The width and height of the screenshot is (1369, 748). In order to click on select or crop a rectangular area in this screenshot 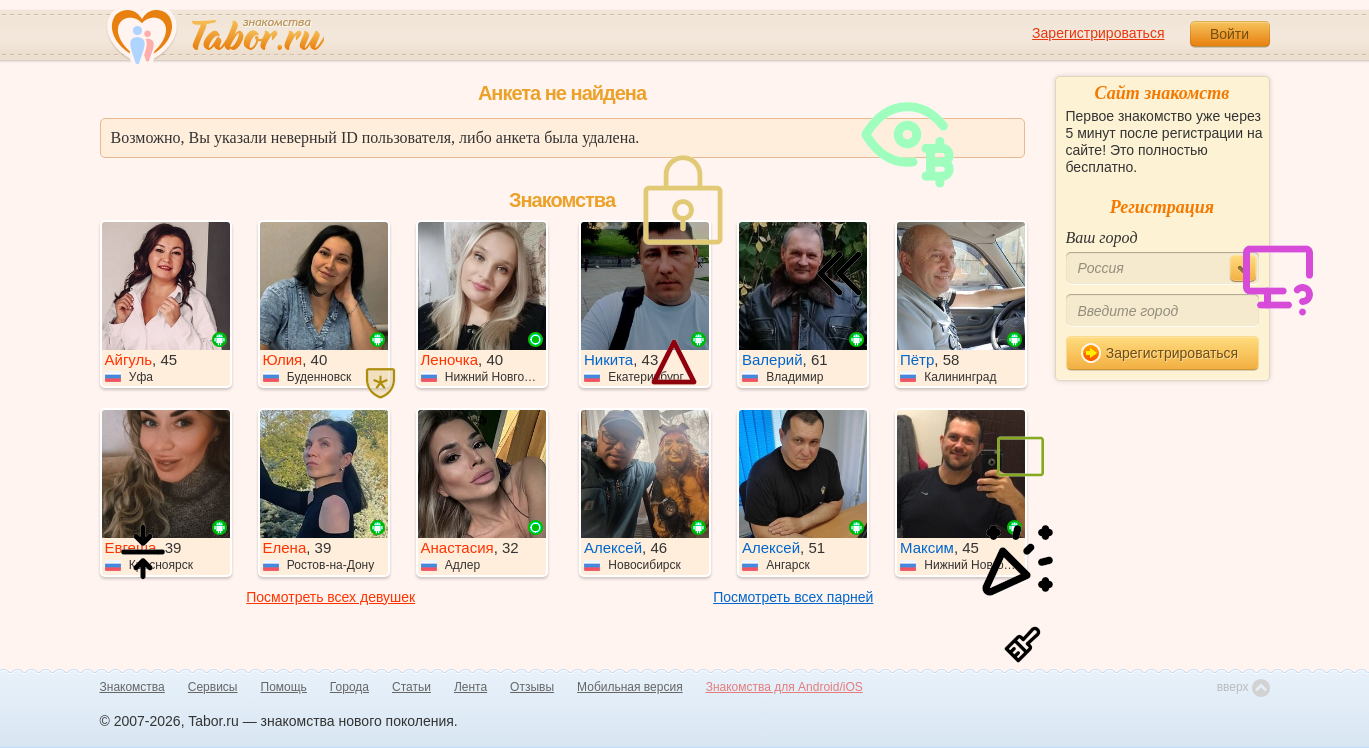, I will do `click(1020, 456)`.